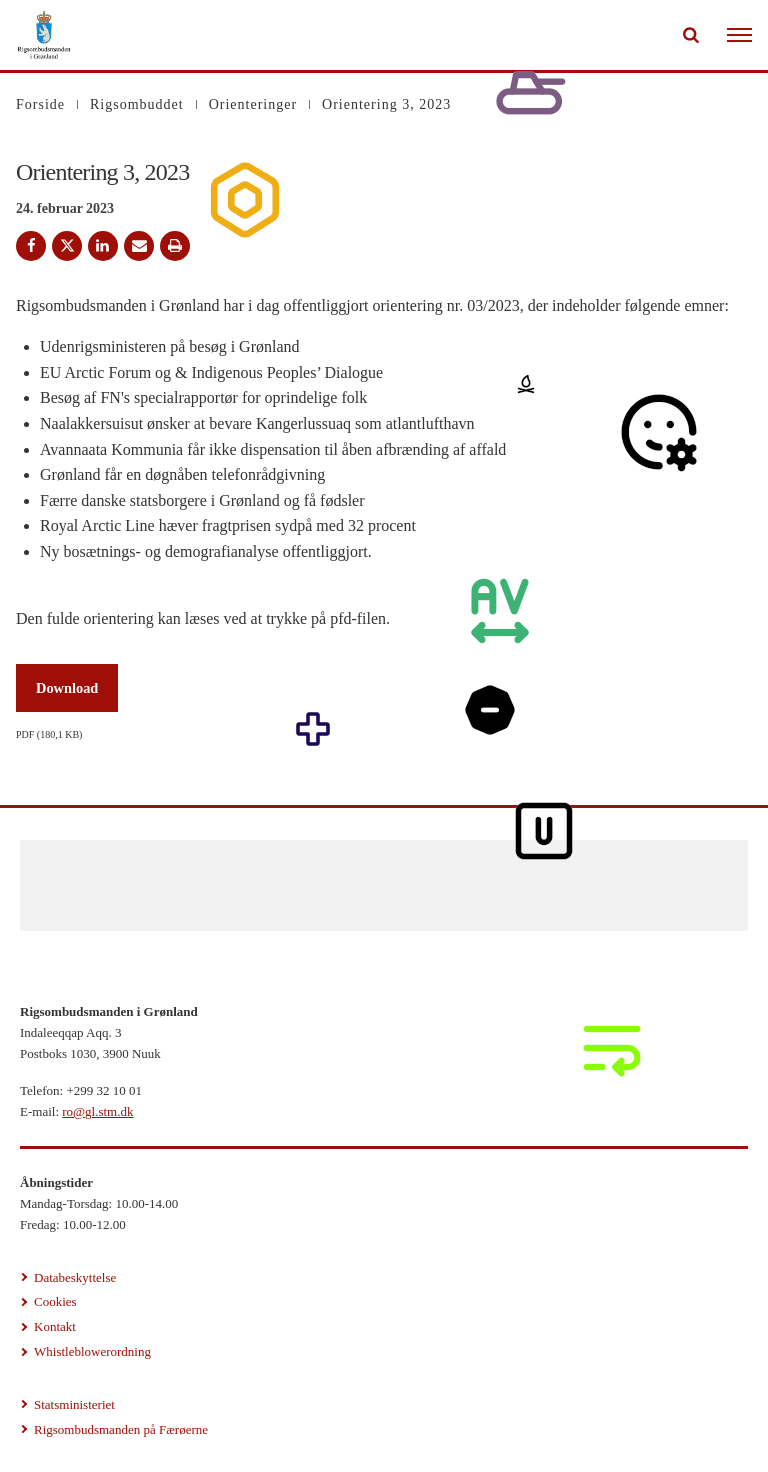 This screenshot has height=1472, width=768. I want to click on indicates underline text formatting option, so click(544, 831).